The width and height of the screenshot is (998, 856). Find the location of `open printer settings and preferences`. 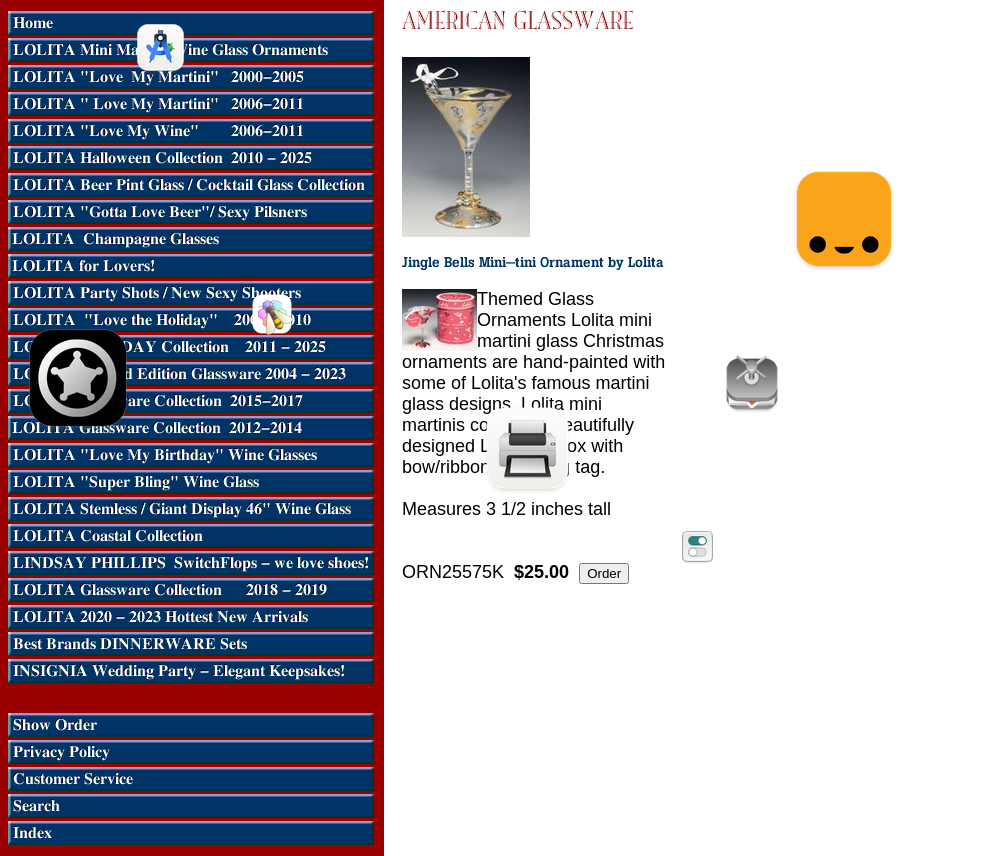

open printer settings and preferences is located at coordinates (527, 448).